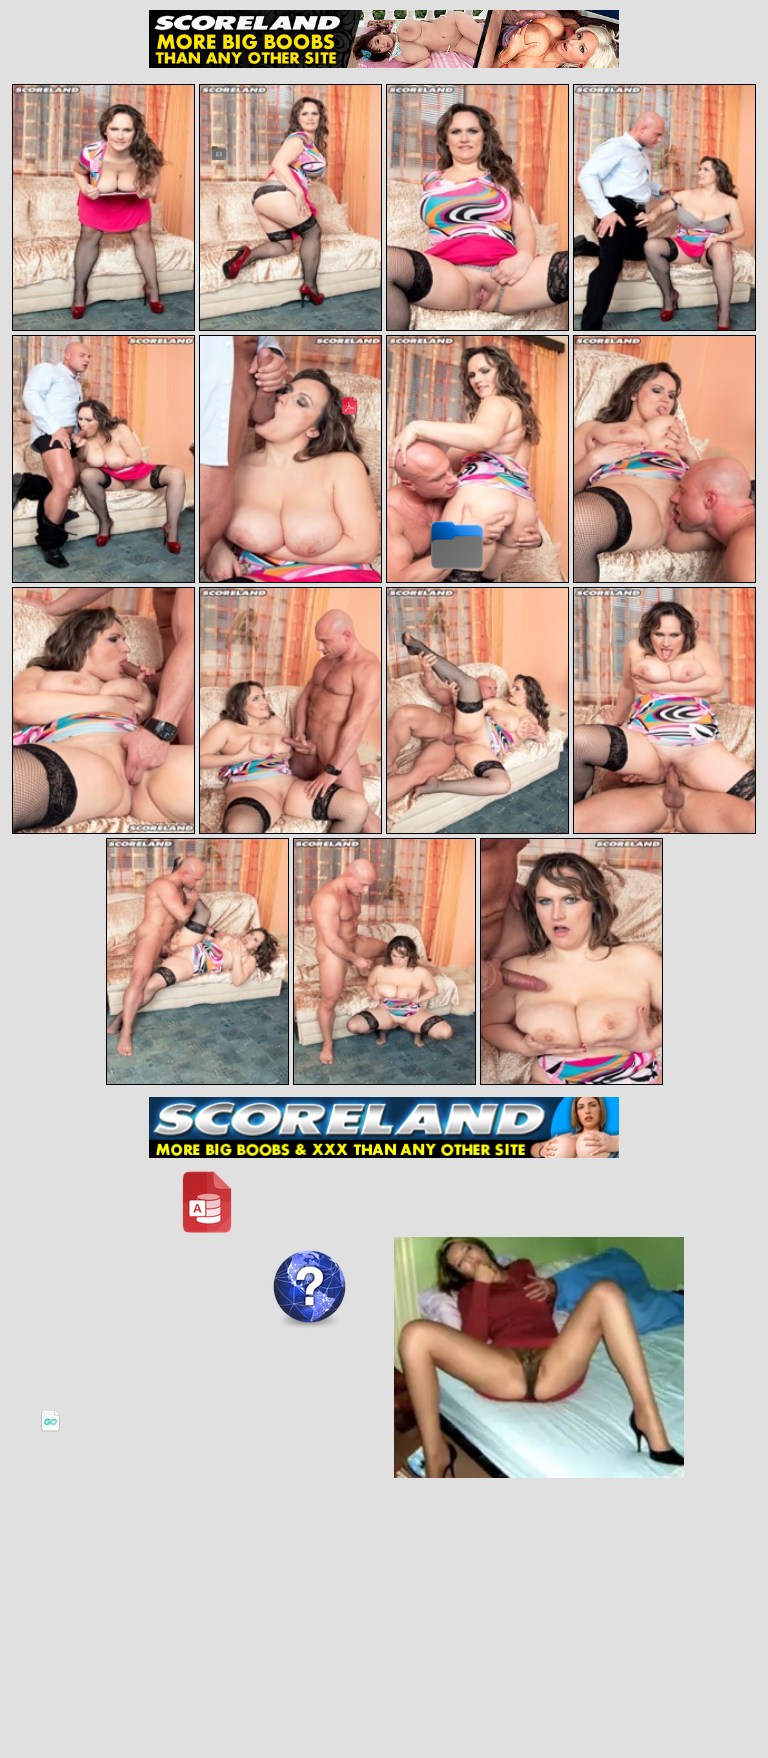 The width and height of the screenshot is (768, 1758). What do you see at coordinates (309, 1286) in the screenshot?
I see `connect to a network or server` at bounding box center [309, 1286].